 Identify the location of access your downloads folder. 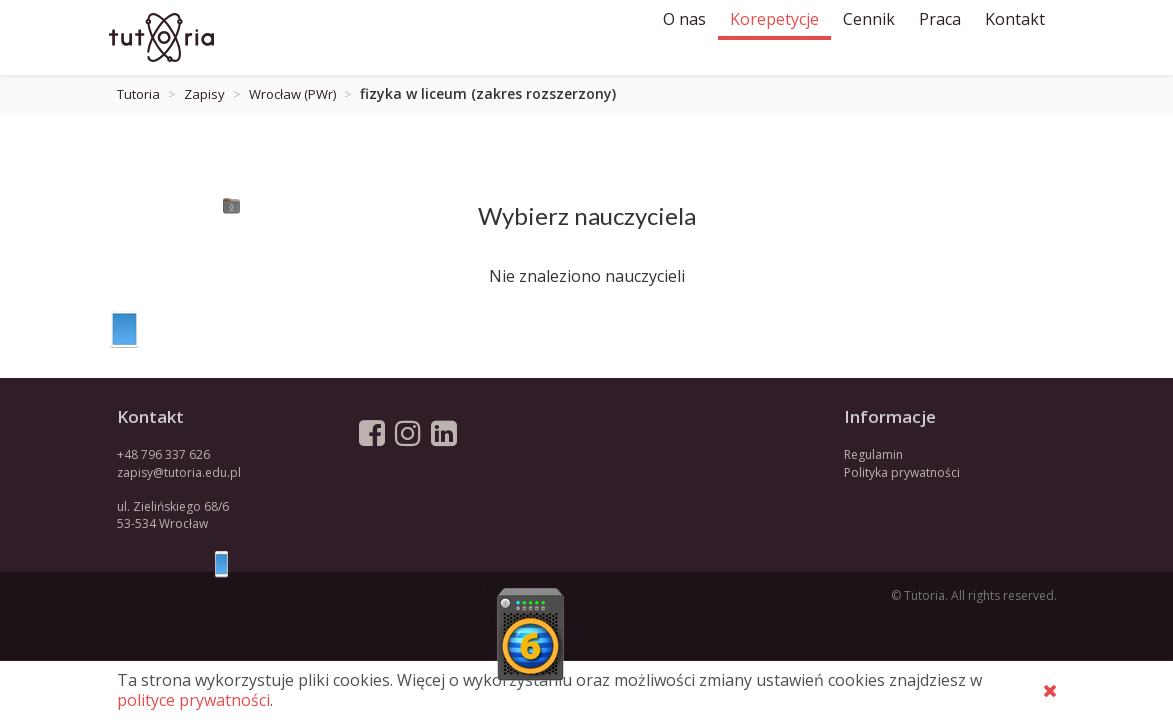
(231, 205).